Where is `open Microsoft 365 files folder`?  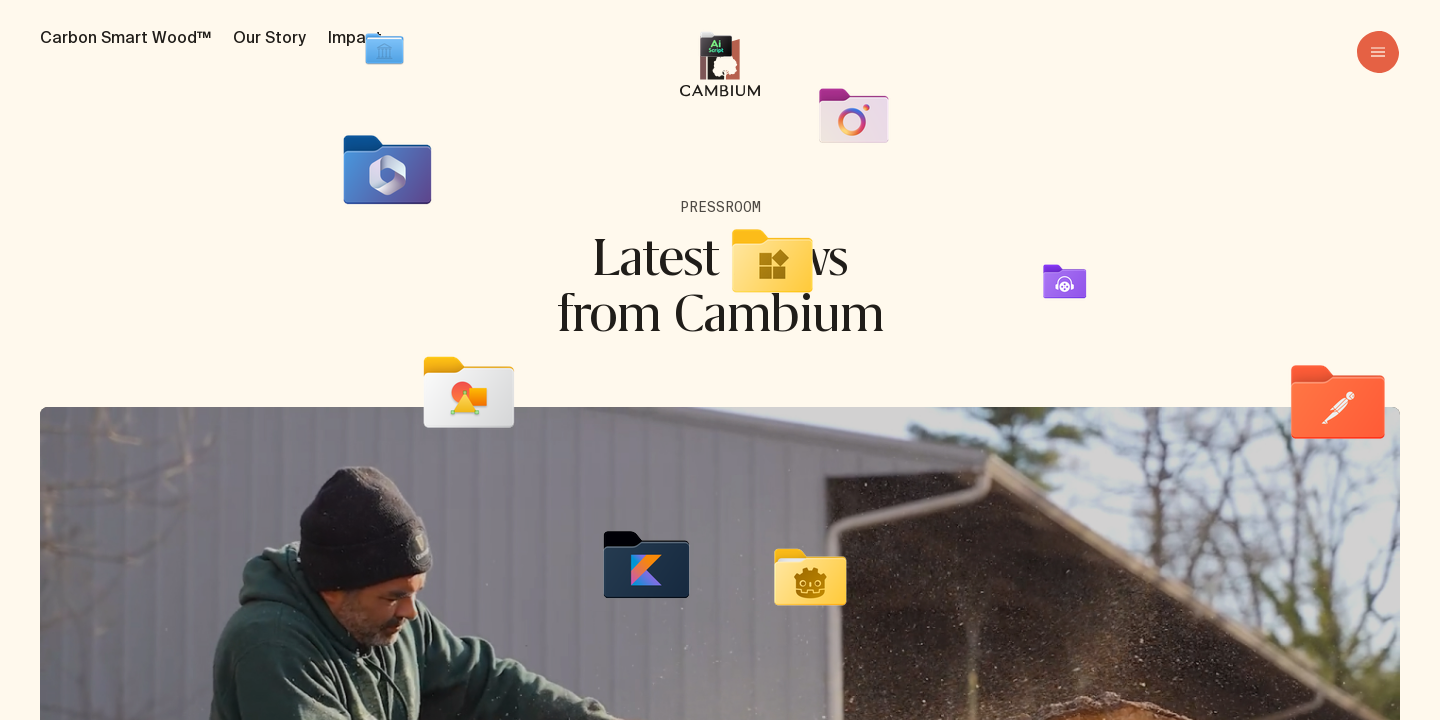
open Microsoft 365 files folder is located at coordinates (387, 172).